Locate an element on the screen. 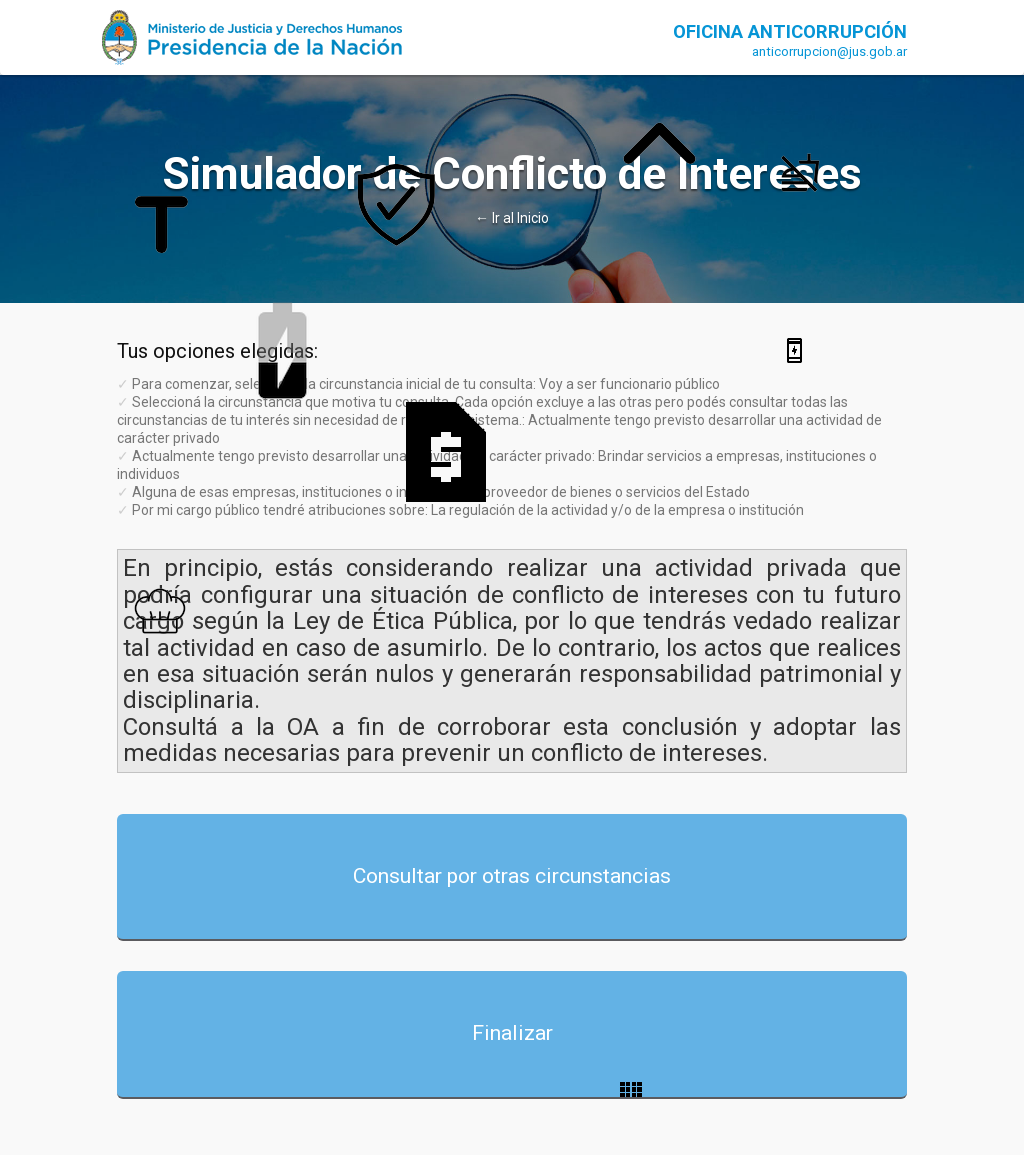  view invoice or billing document is located at coordinates (446, 452).